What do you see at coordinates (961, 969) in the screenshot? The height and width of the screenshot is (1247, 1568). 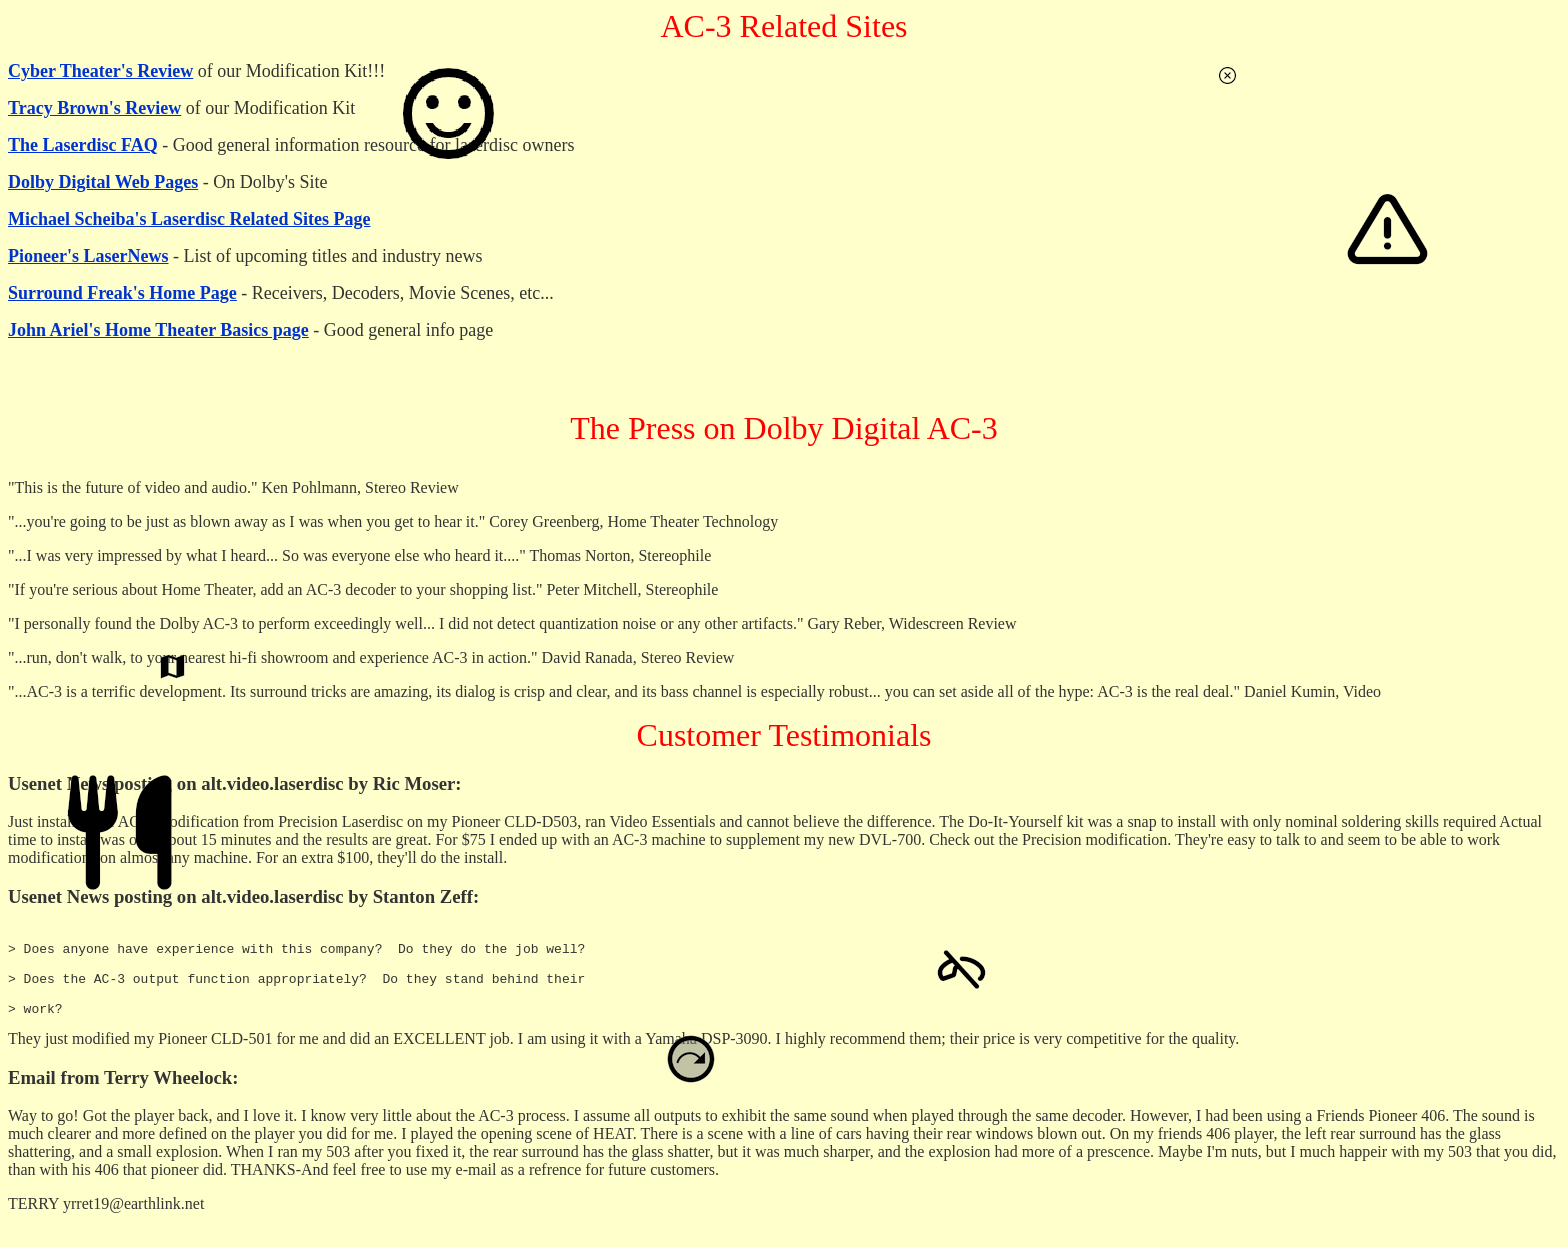 I see `end or reject an incoming call` at bounding box center [961, 969].